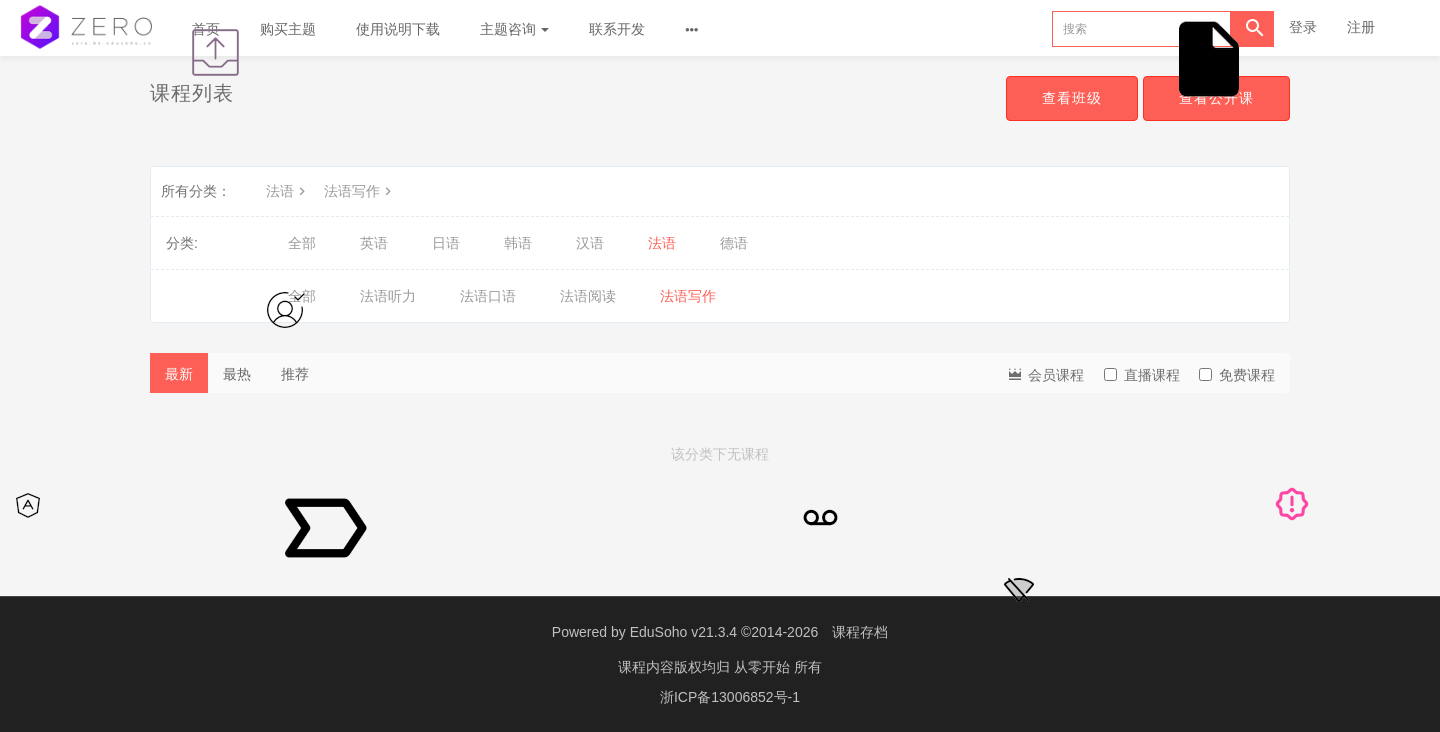  Describe the element at coordinates (285, 310) in the screenshot. I see `verified user account` at that location.